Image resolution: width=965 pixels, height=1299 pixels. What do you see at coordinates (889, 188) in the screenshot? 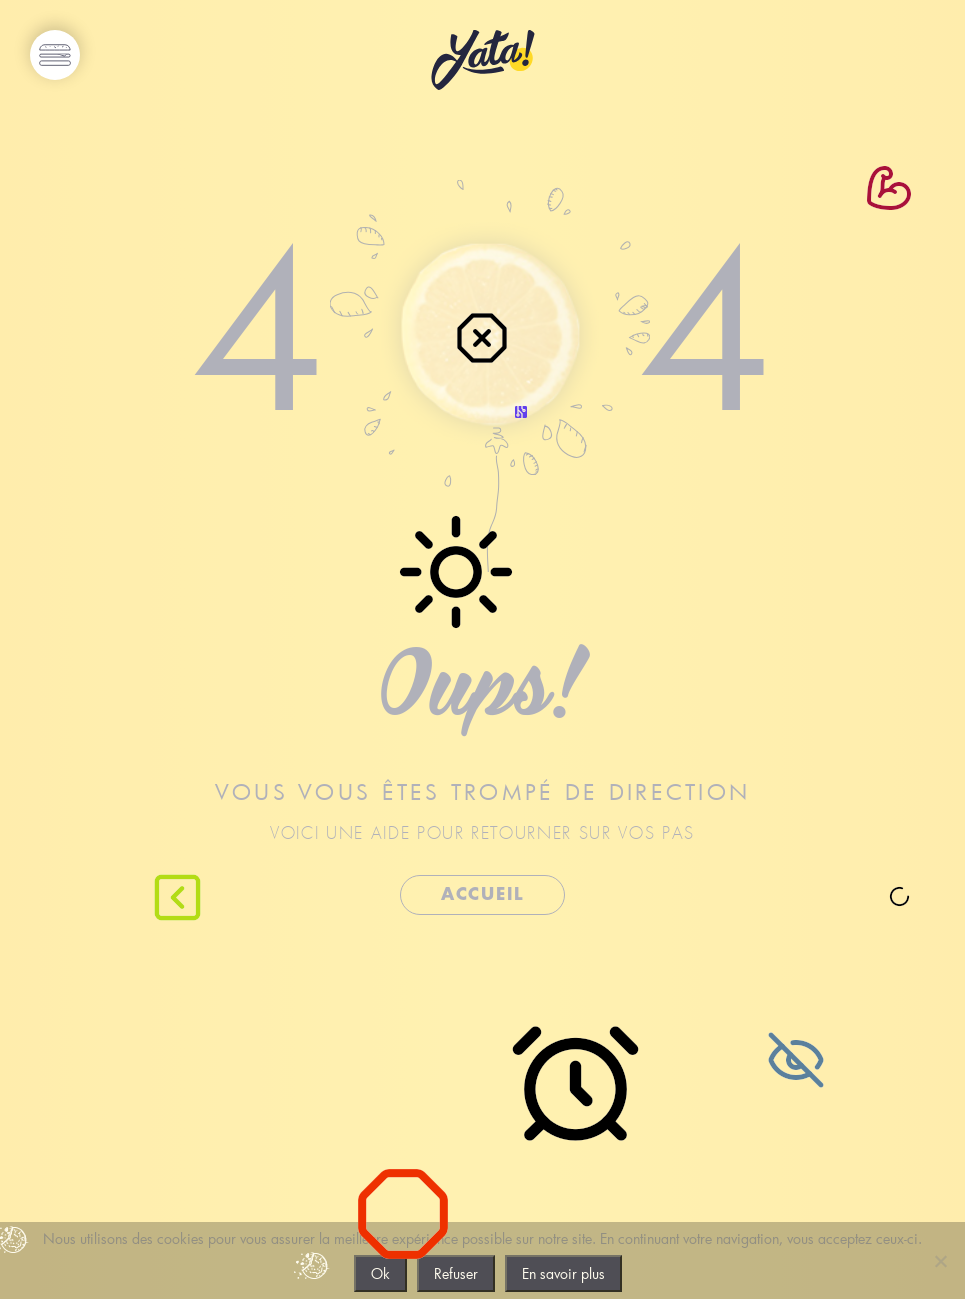
I see `indicates strength or power feature` at bounding box center [889, 188].